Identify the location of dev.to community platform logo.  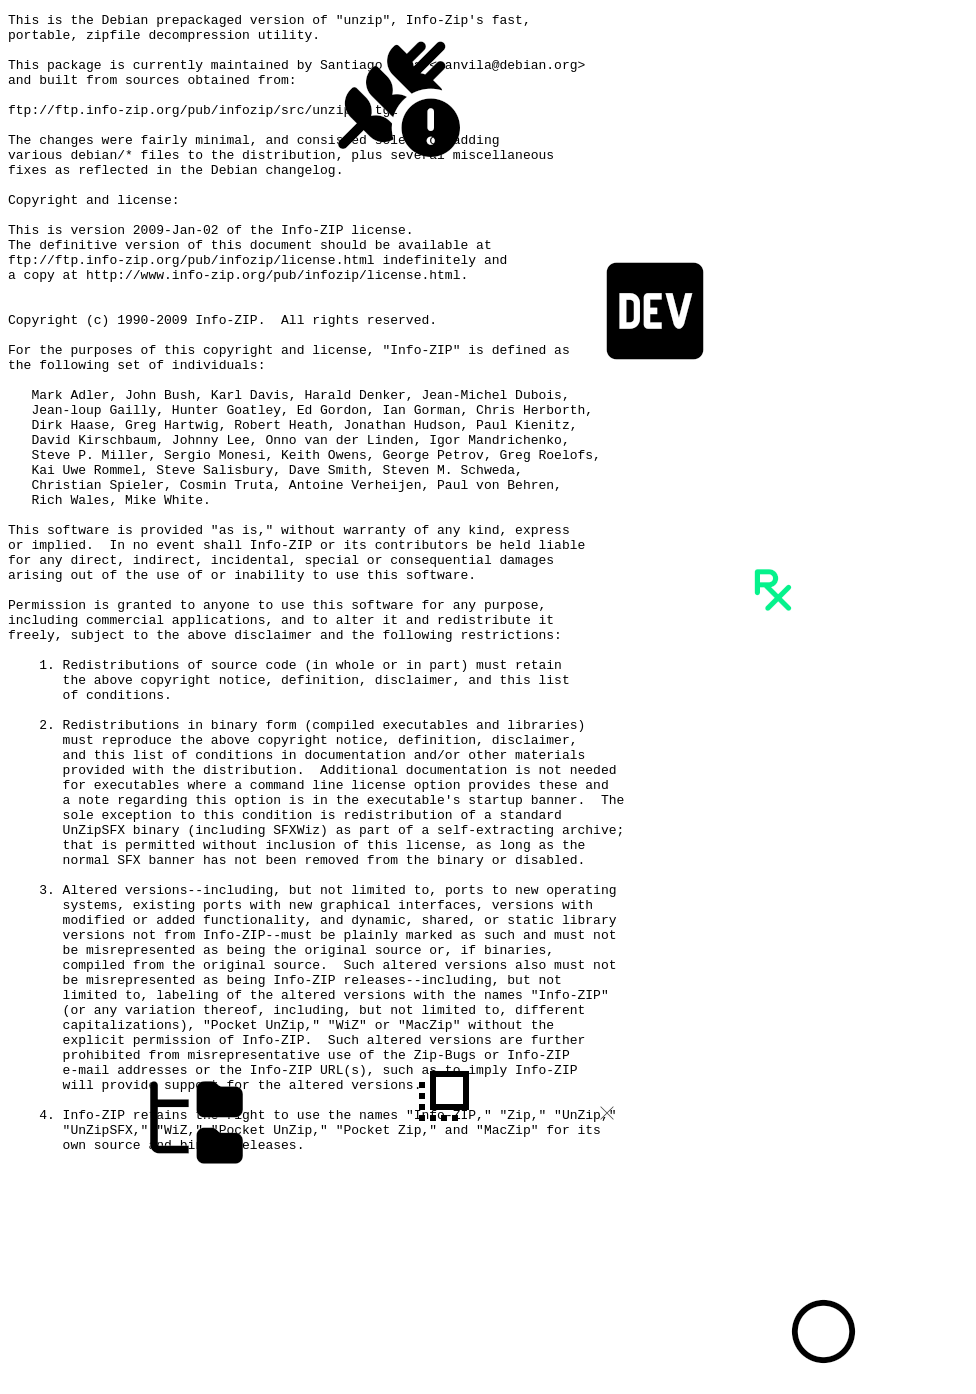
(655, 311).